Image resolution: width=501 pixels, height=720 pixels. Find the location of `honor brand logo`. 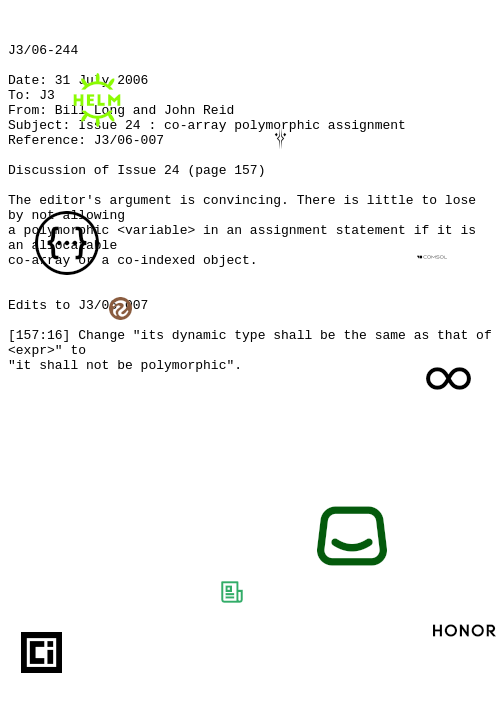

honor brand logo is located at coordinates (464, 630).